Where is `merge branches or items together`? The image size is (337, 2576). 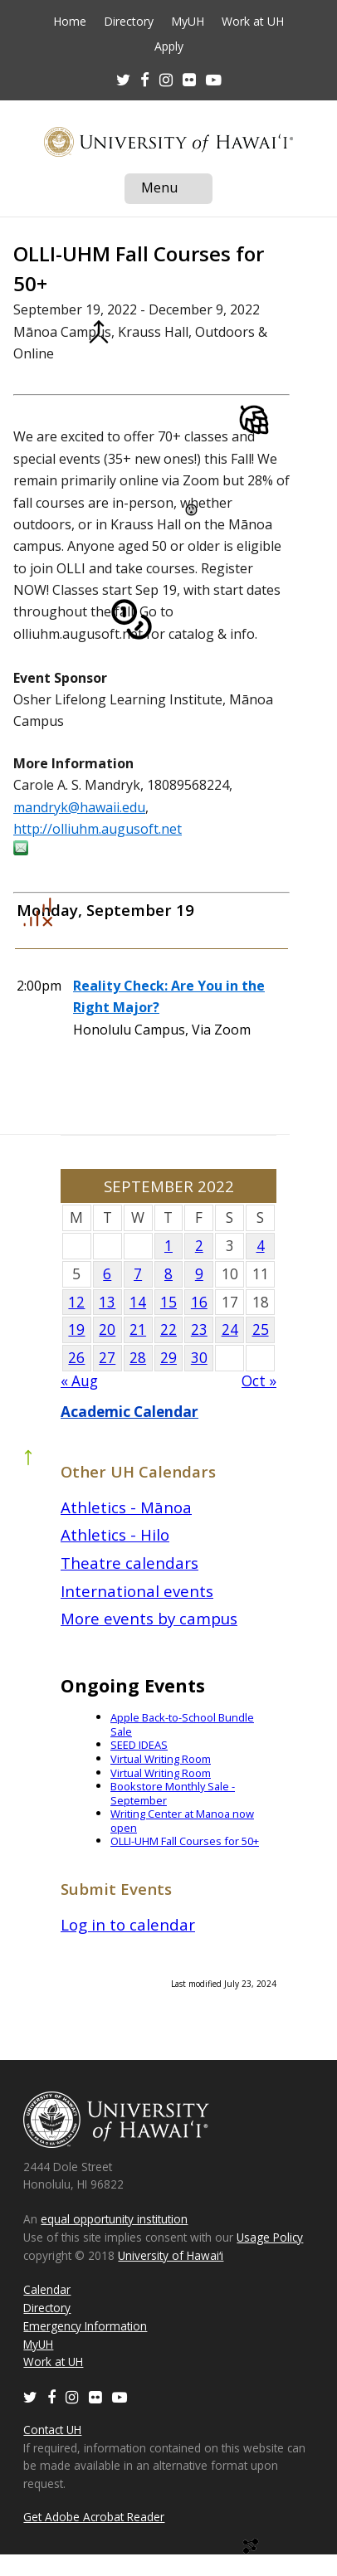 merge branches or items together is located at coordinates (99, 332).